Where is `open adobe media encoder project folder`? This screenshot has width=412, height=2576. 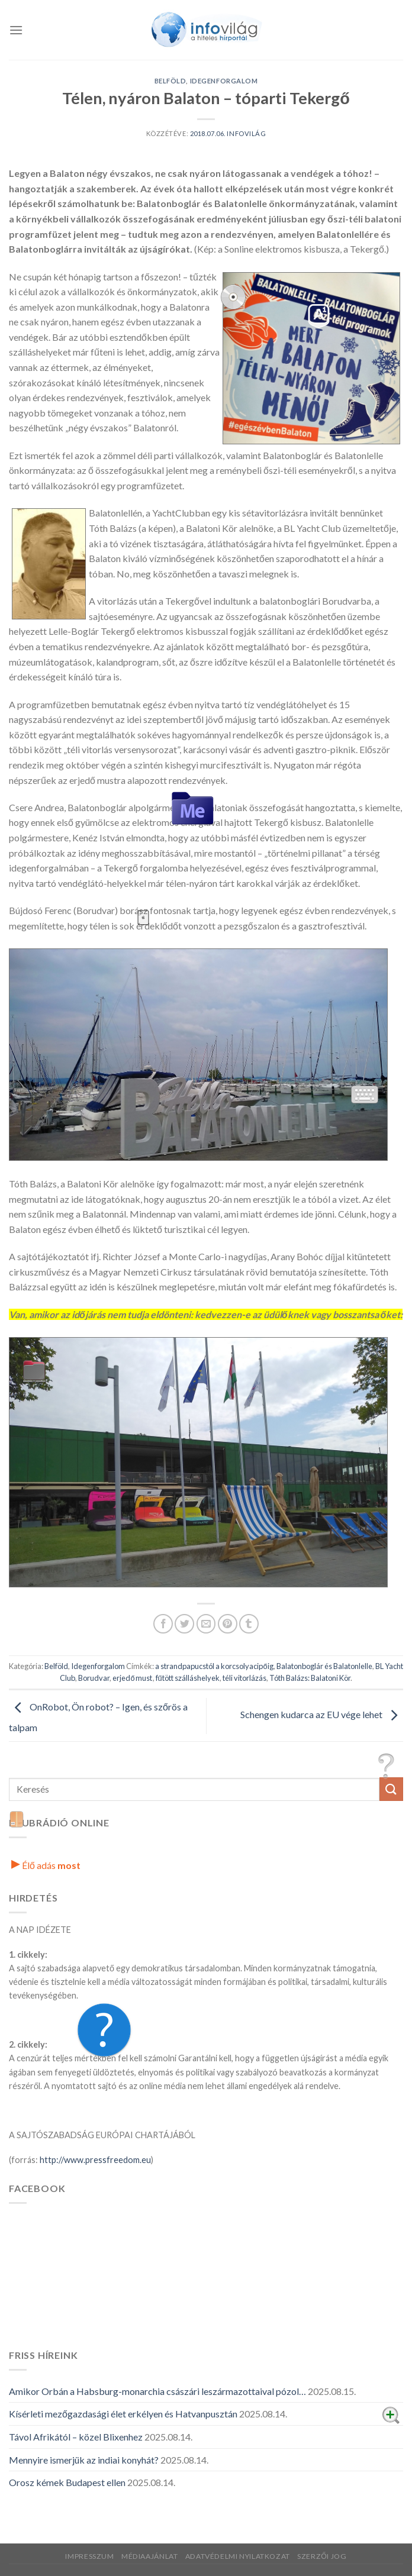 open adobe media encoder project folder is located at coordinates (192, 809).